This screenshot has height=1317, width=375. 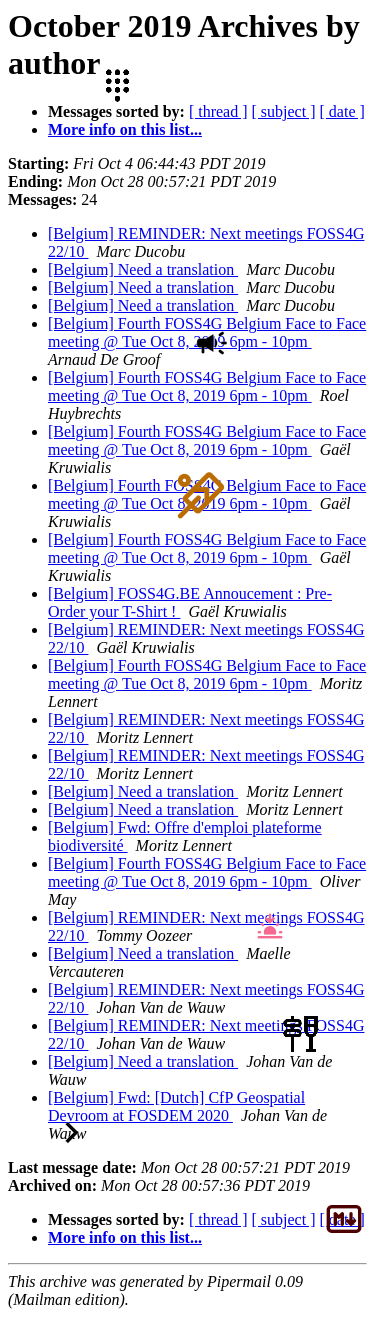 I want to click on format text using markdown syntax, so click(x=344, y=1219).